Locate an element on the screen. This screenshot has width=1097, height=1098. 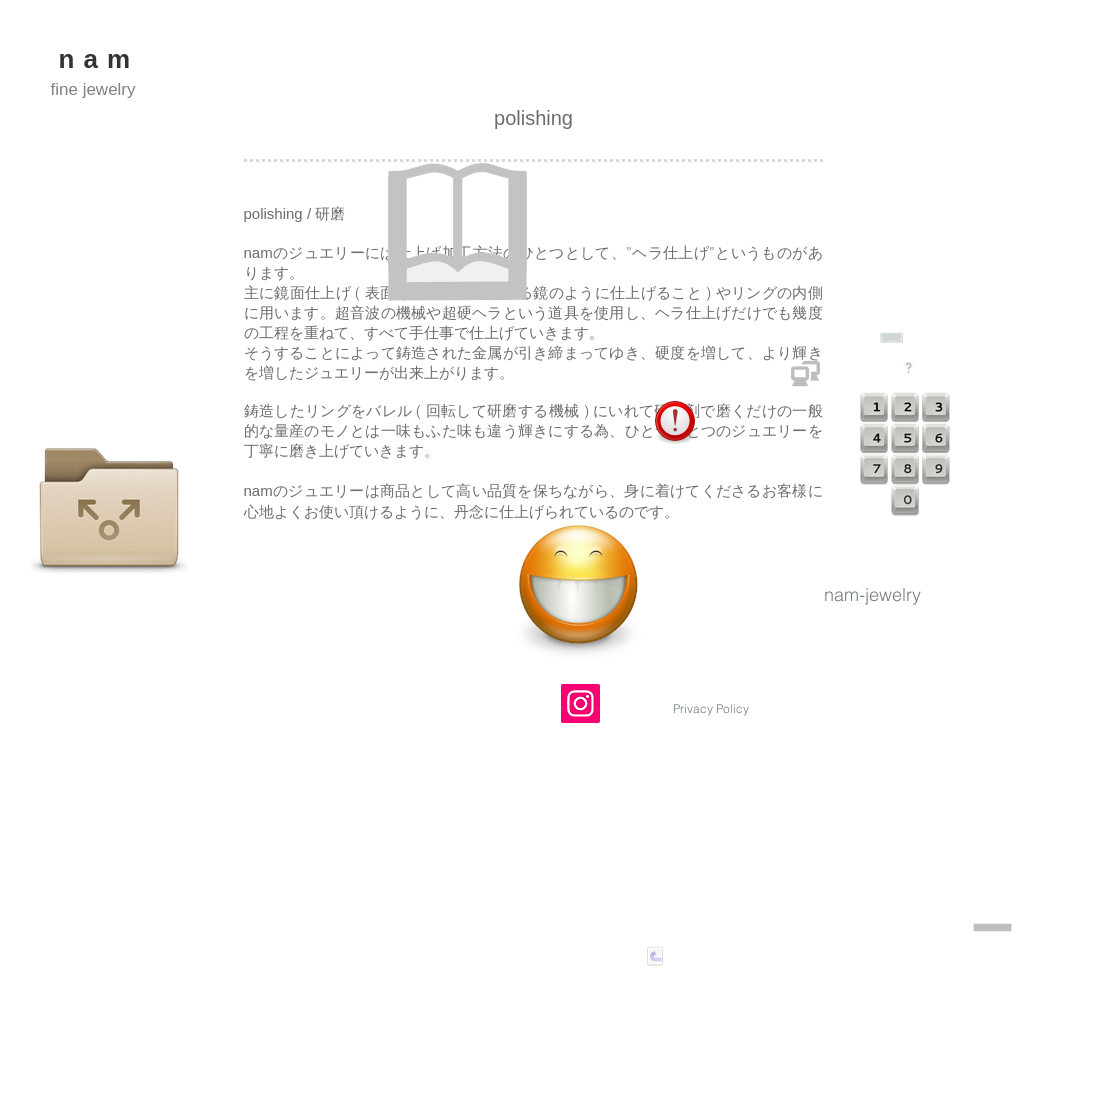
view network workgroup computers is located at coordinates (805, 373).